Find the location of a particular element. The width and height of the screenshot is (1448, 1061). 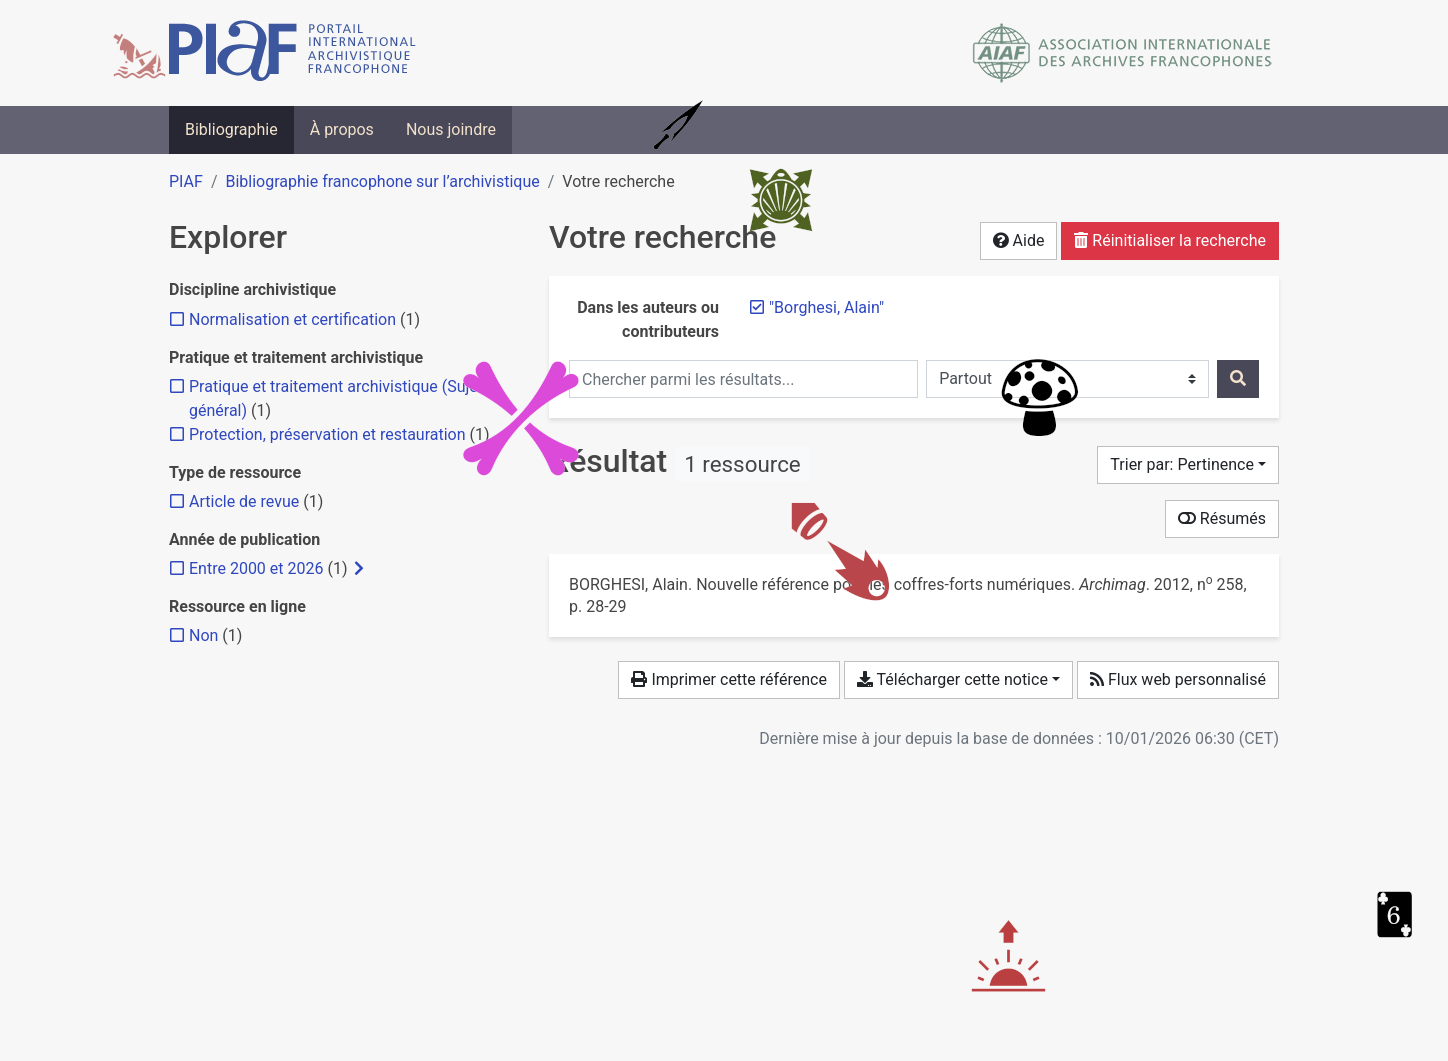

indicates a failed or crashed process is located at coordinates (139, 52).